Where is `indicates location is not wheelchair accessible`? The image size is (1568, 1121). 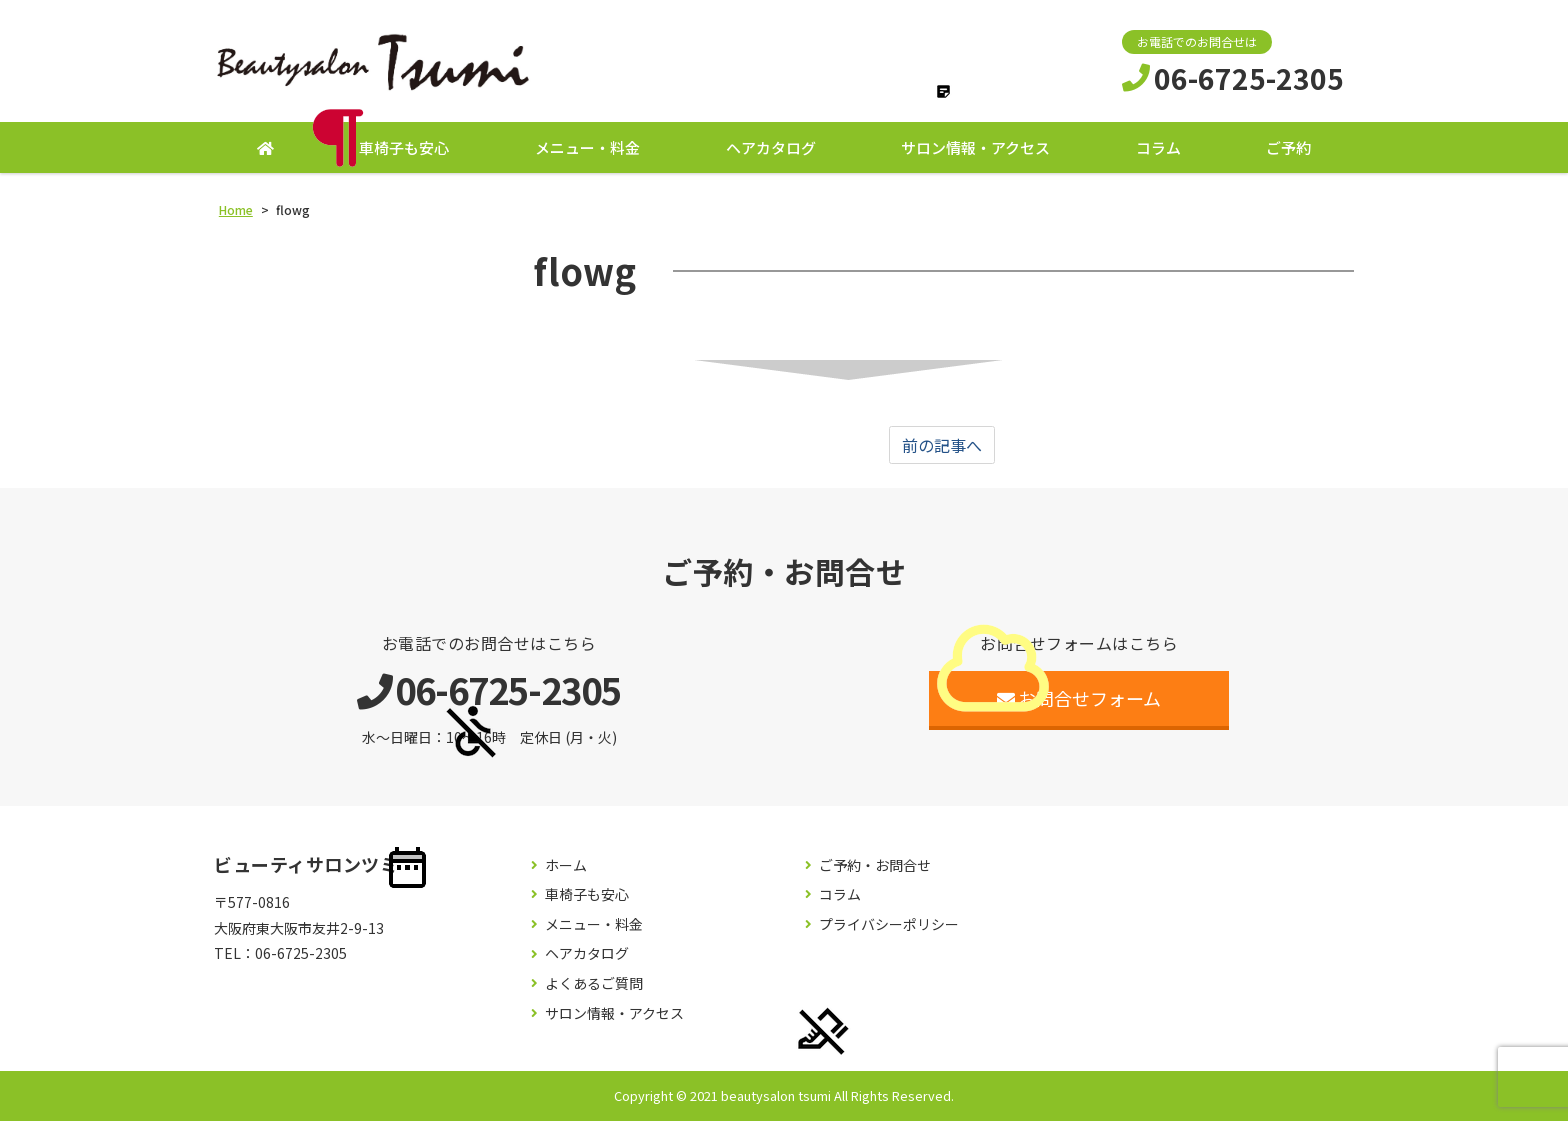 indicates location is not wheelchair accessible is located at coordinates (473, 731).